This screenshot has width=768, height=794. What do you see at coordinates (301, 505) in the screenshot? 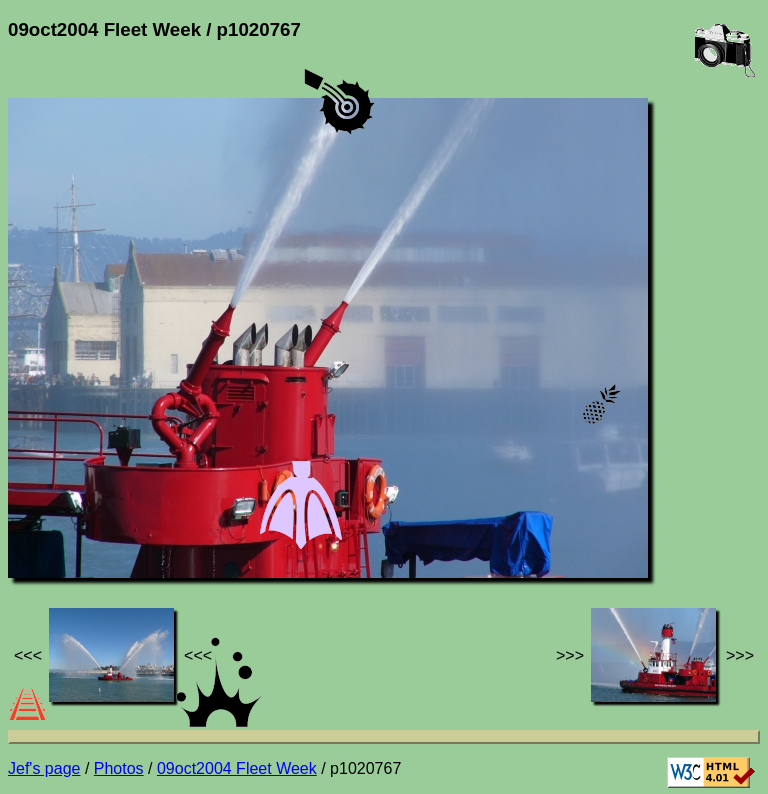
I see `indicates duck or waterfowl-related content in a game` at bounding box center [301, 505].